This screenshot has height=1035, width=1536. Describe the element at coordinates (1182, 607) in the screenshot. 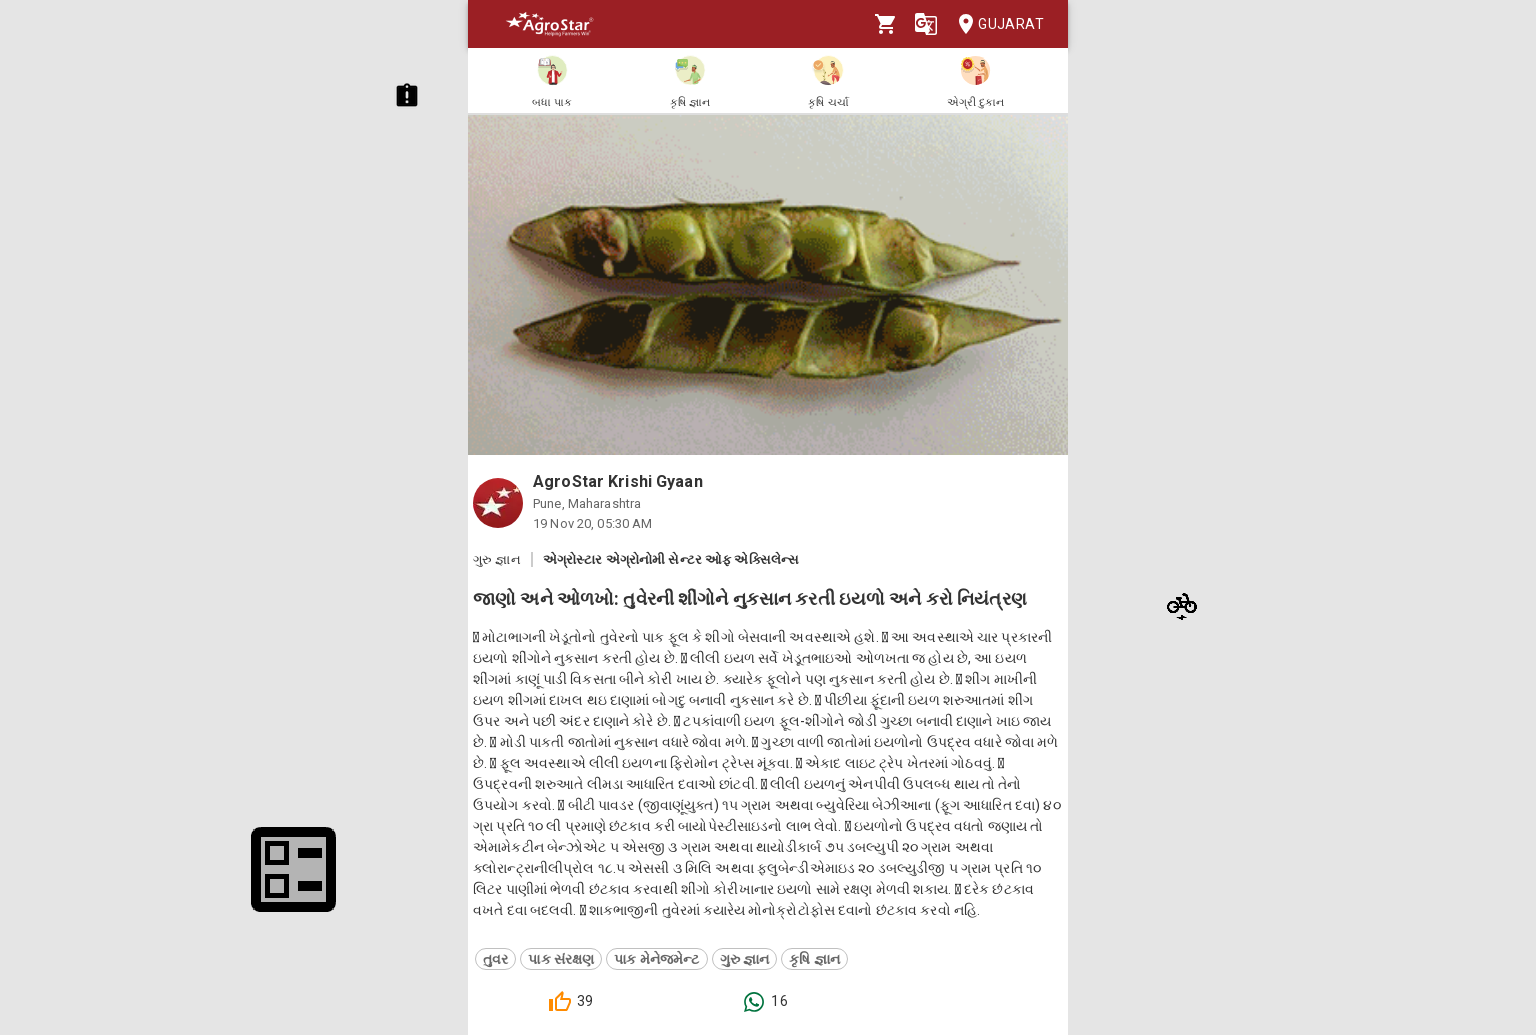

I see `select electric bike as transportation mode` at that location.